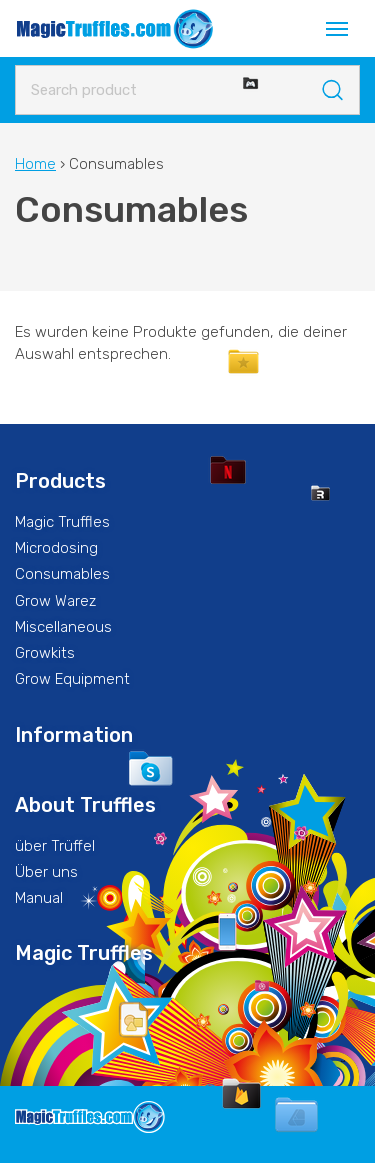 This screenshot has height=1163, width=375. What do you see at coordinates (320, 493) in the screenshot?
I see `open remix project folder` at bounding box center [320, 493].